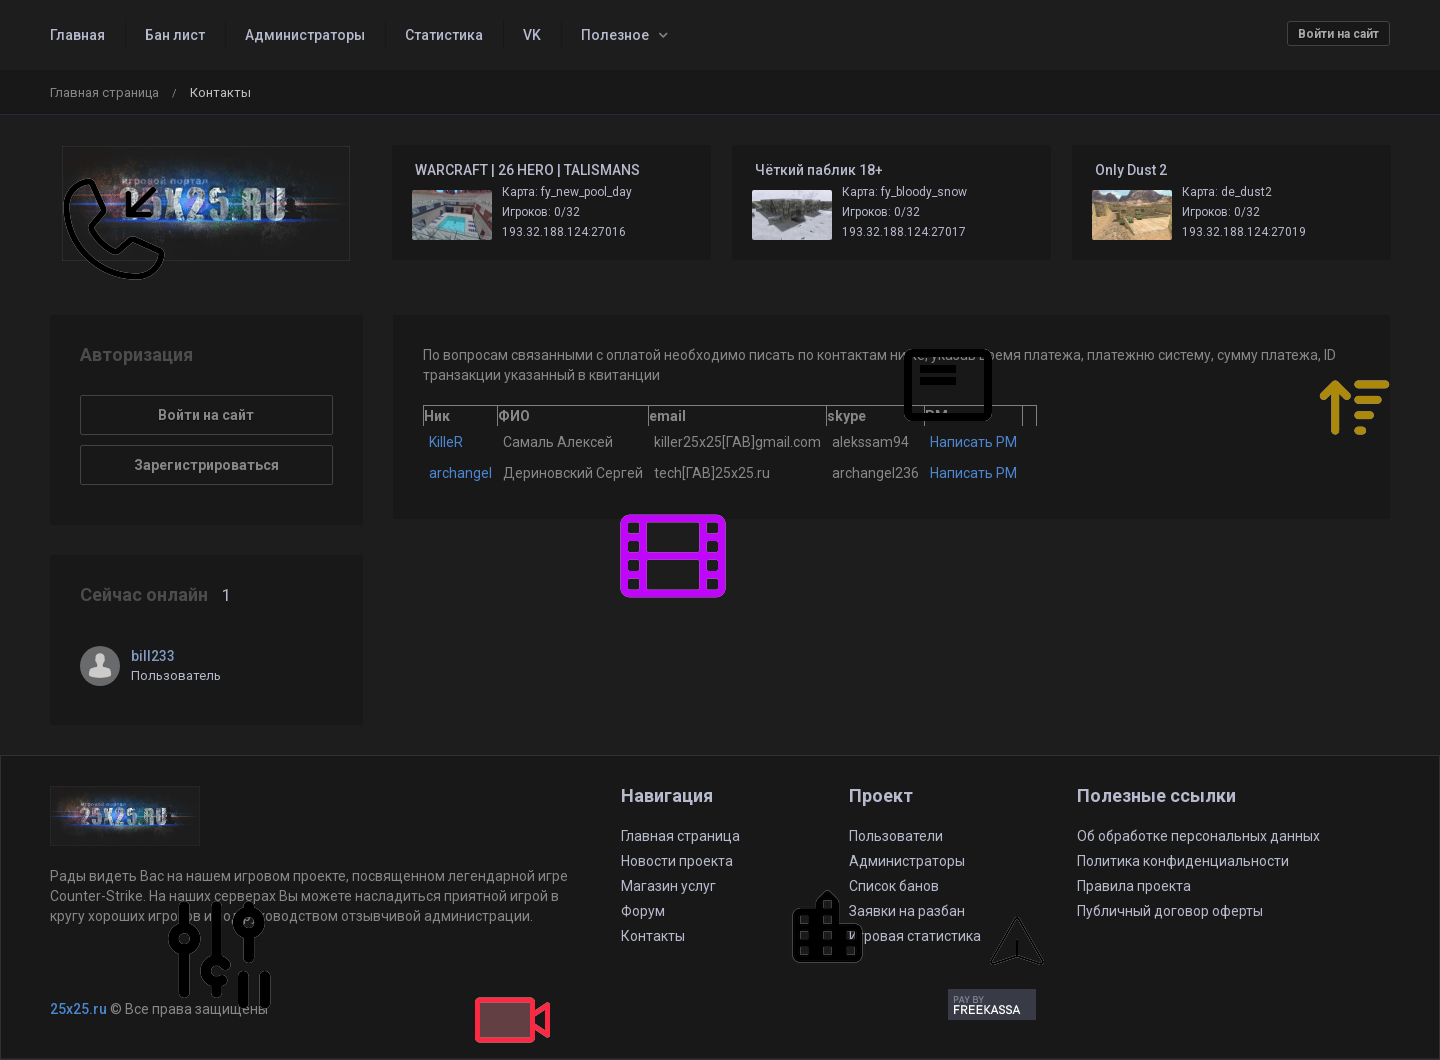  Describe the element at coordinates (116, 227) in the screenshot. I see `incoming call notification` at that location.